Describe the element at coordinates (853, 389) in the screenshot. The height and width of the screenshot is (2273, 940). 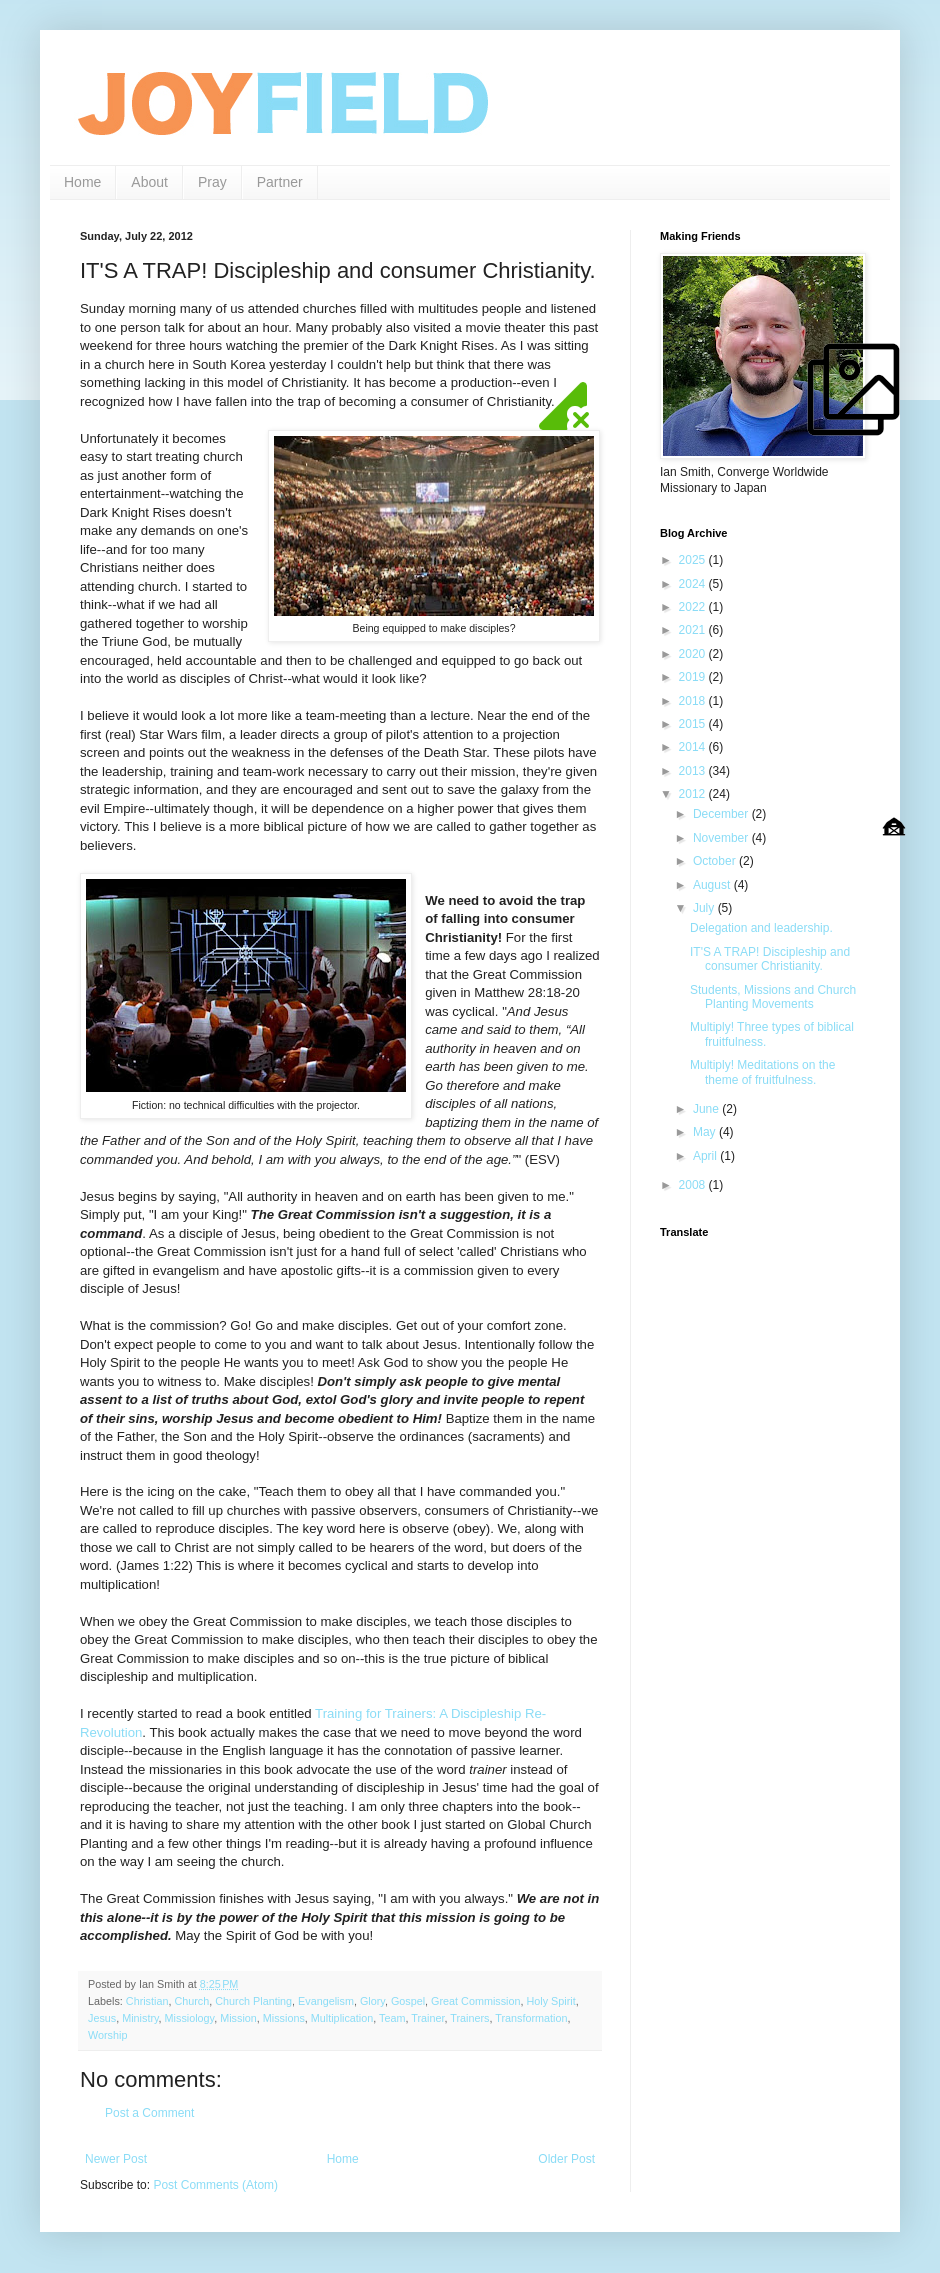
I see `view photo gallery` at that location.